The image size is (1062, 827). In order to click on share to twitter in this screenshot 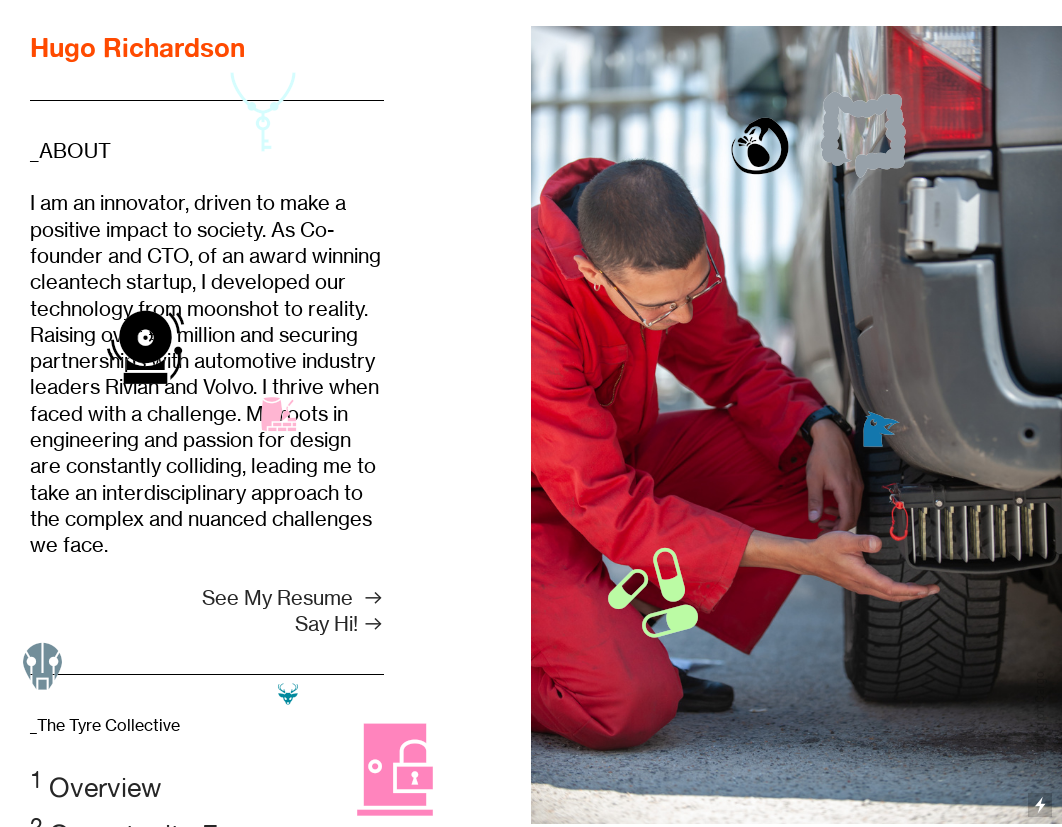, I will do `click(881, 428)`.